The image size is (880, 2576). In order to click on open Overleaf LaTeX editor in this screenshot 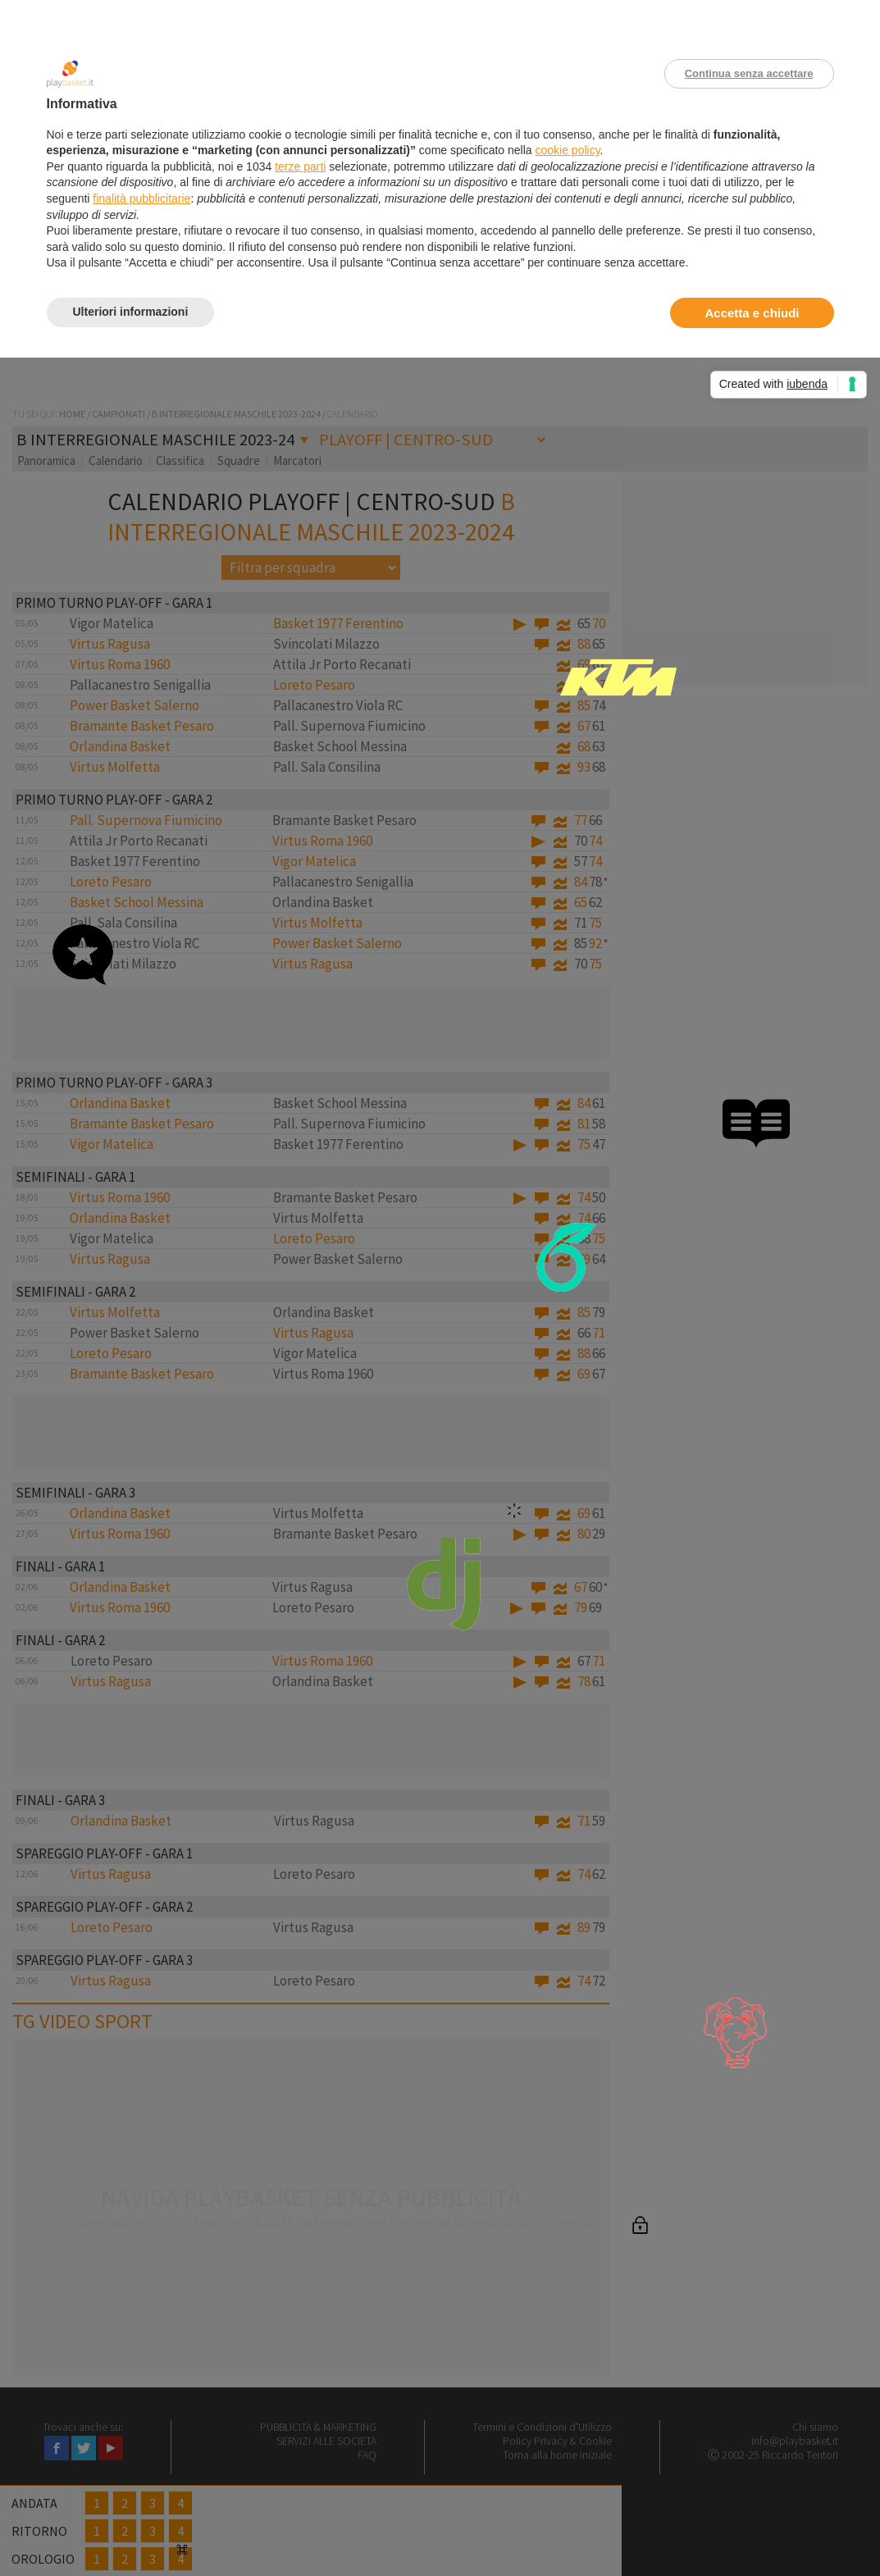, I will do `click(567, 1257)`.